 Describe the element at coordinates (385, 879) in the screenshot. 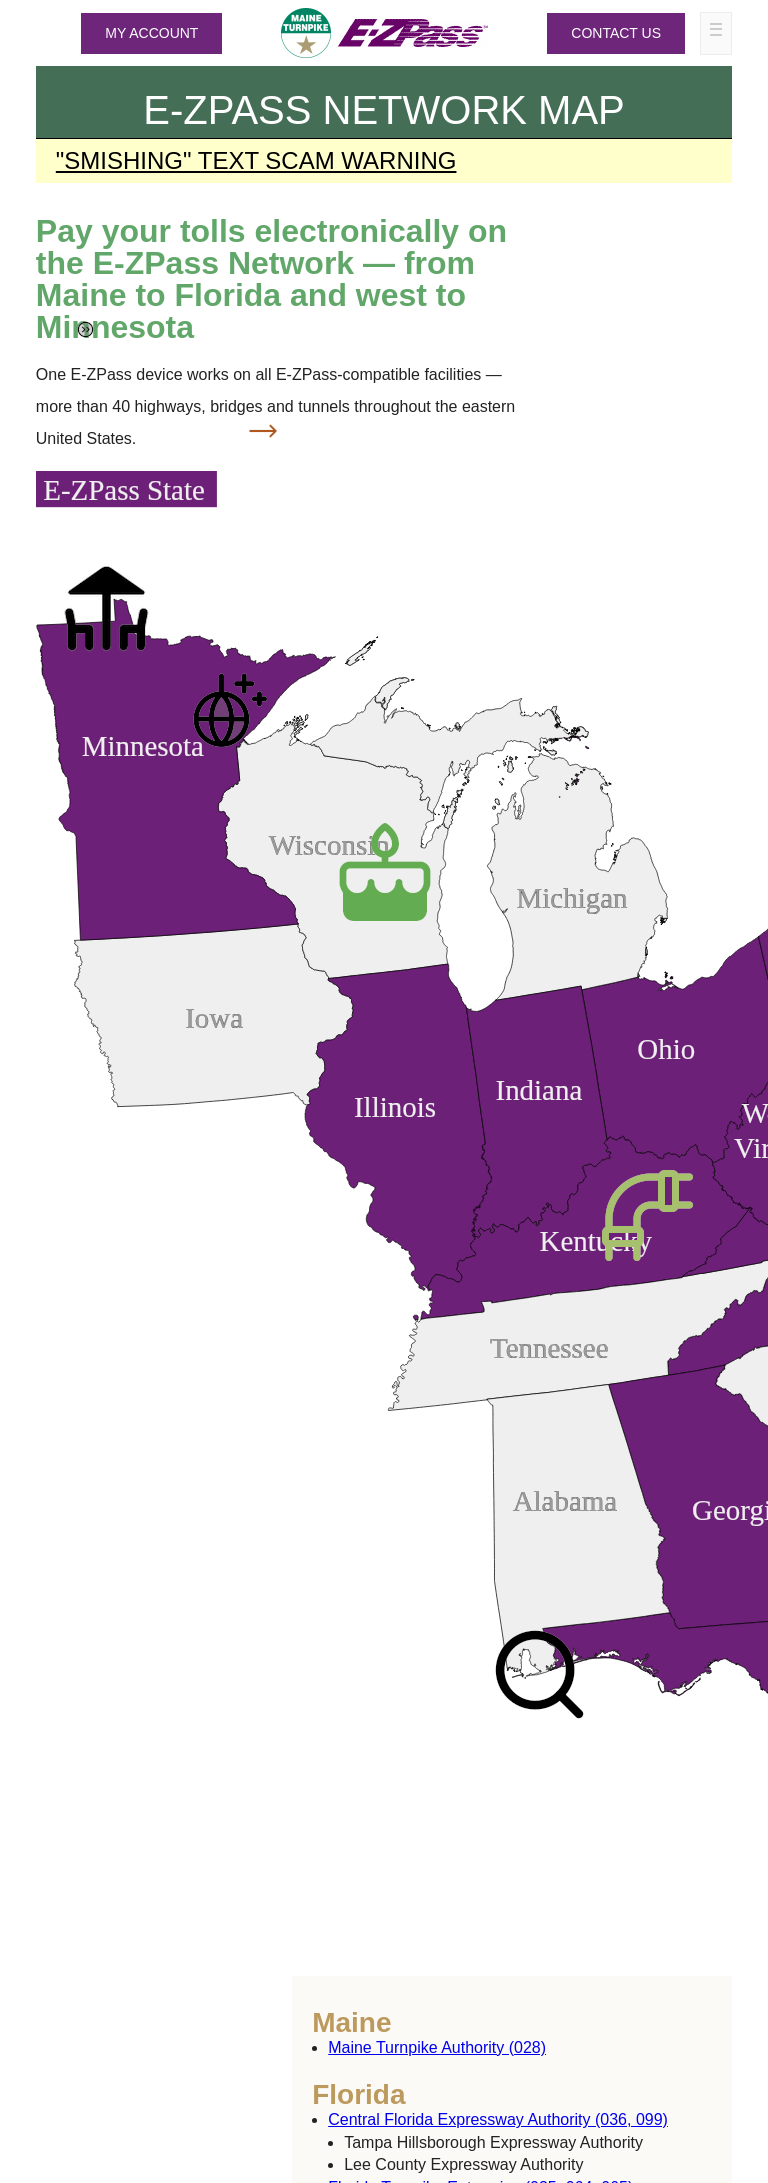

I see `view birthday or celebration reminders` at that location.